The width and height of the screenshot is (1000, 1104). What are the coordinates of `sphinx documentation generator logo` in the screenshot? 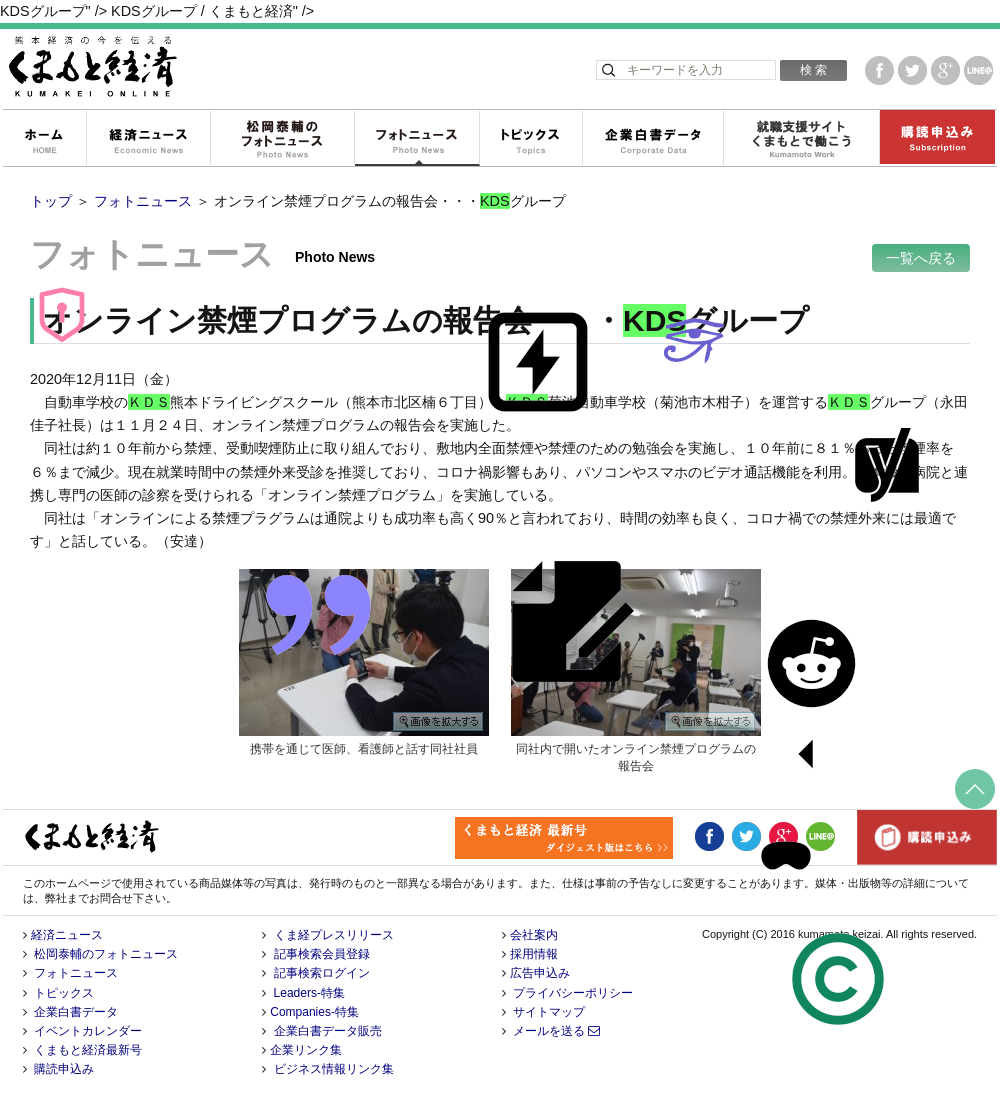 It's located at (694, 341).